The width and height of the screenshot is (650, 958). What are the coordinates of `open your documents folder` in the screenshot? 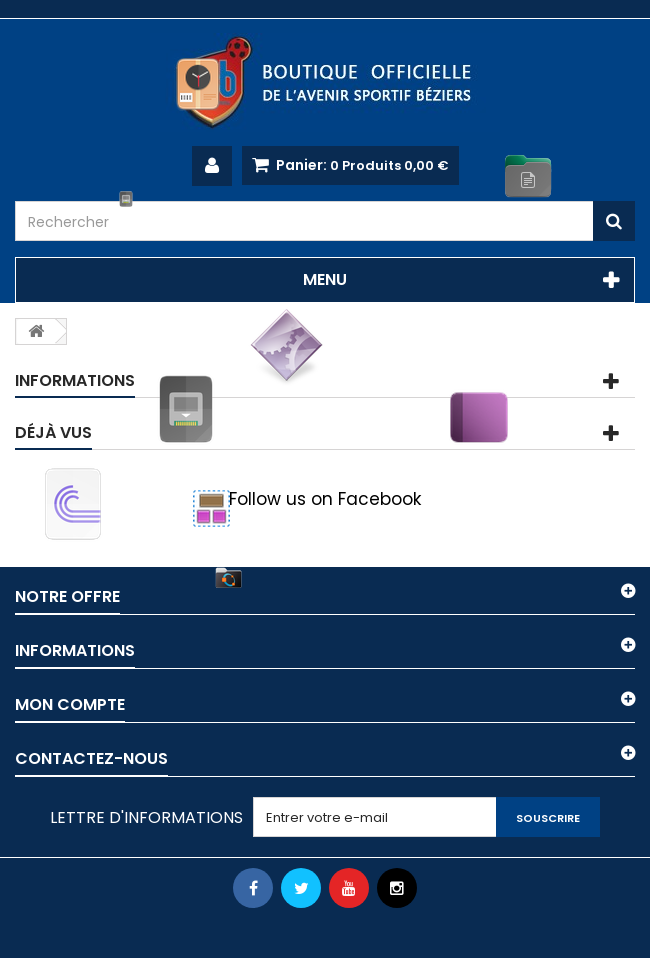 It's located at (528, 176).